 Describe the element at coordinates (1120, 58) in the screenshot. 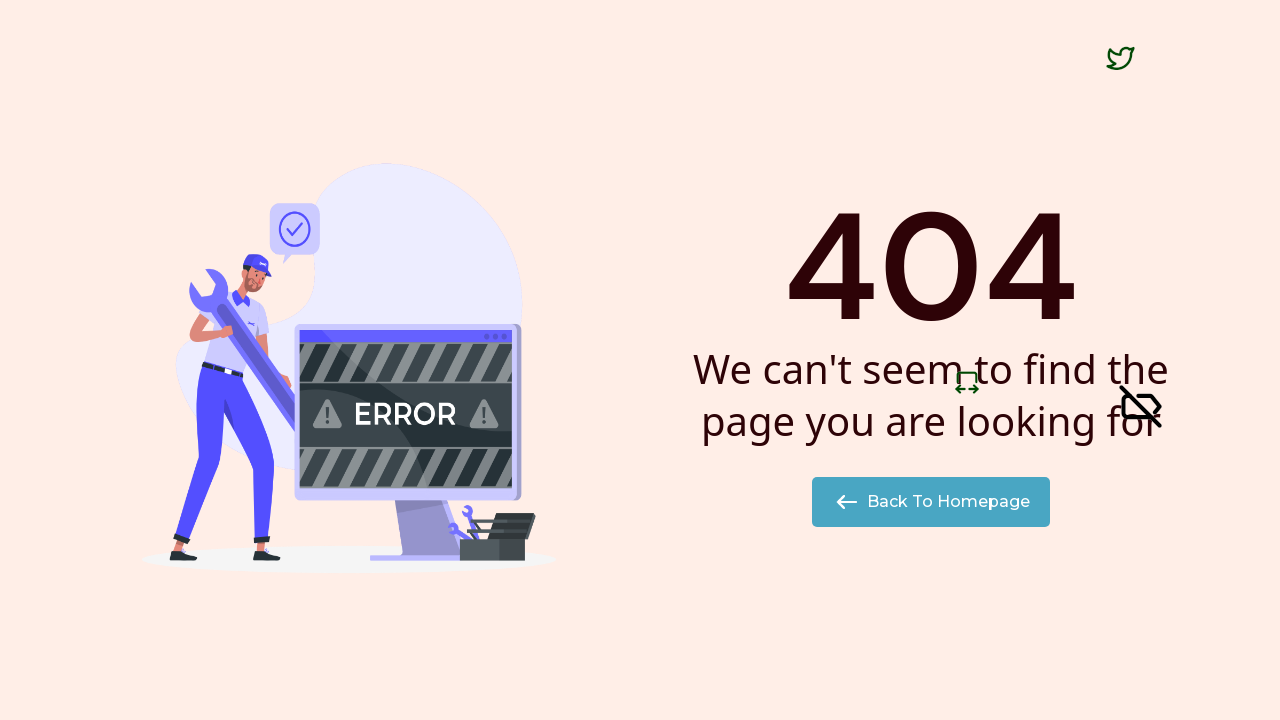

I see `share to twitter` at that location.